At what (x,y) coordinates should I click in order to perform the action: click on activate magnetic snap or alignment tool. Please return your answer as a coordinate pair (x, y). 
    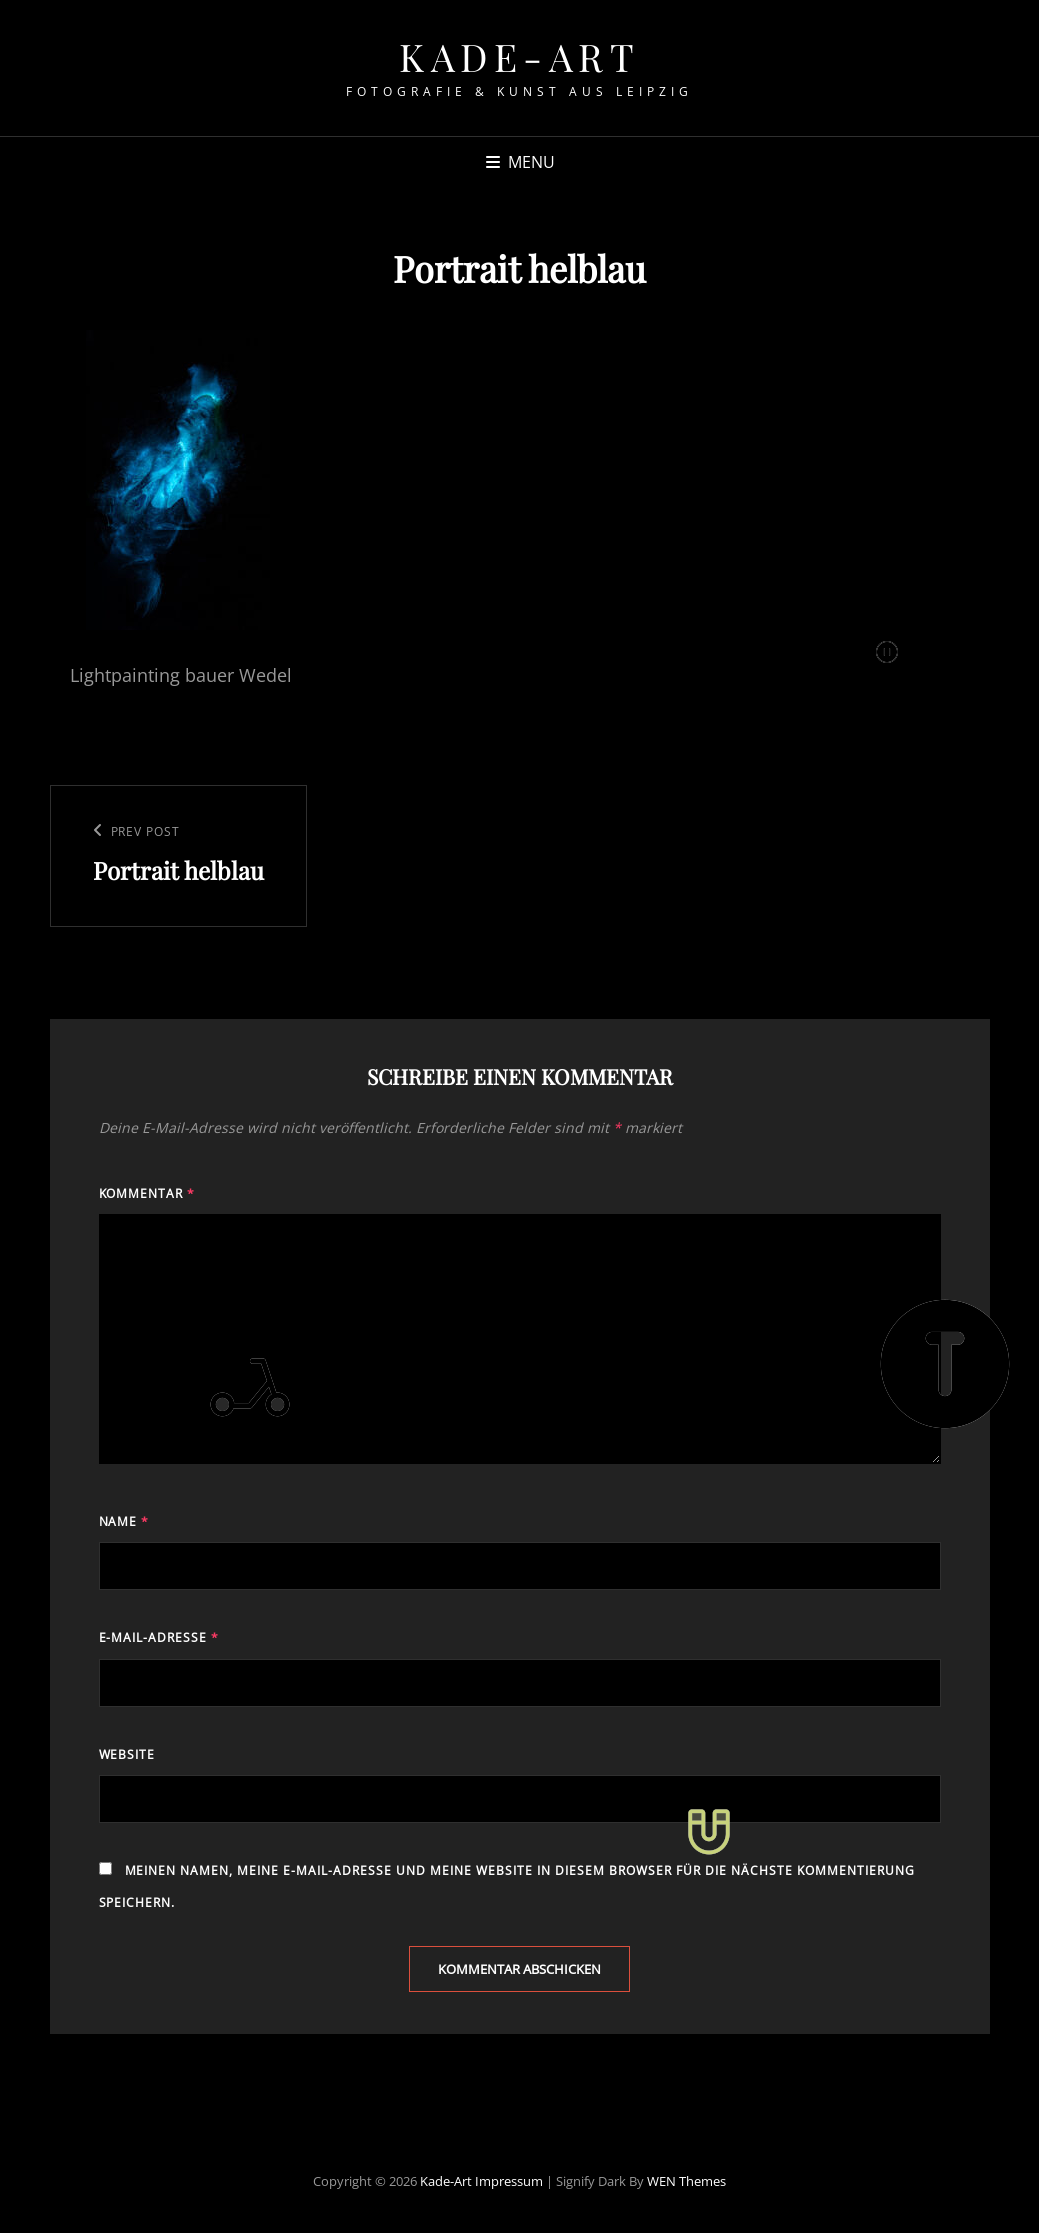
    Looking at the image, I should click on (709, 1830).